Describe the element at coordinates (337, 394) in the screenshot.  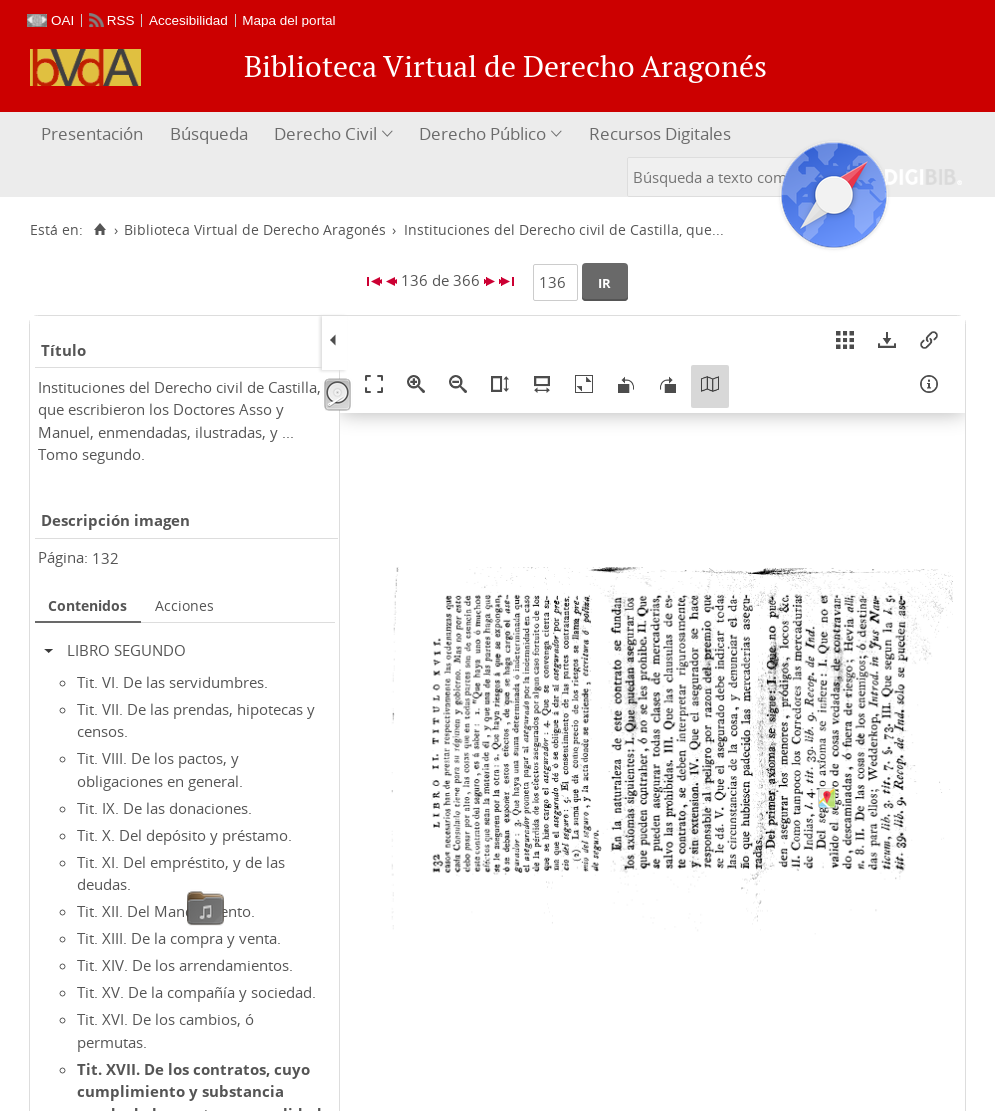
I see `open the disk management utility` at that location.